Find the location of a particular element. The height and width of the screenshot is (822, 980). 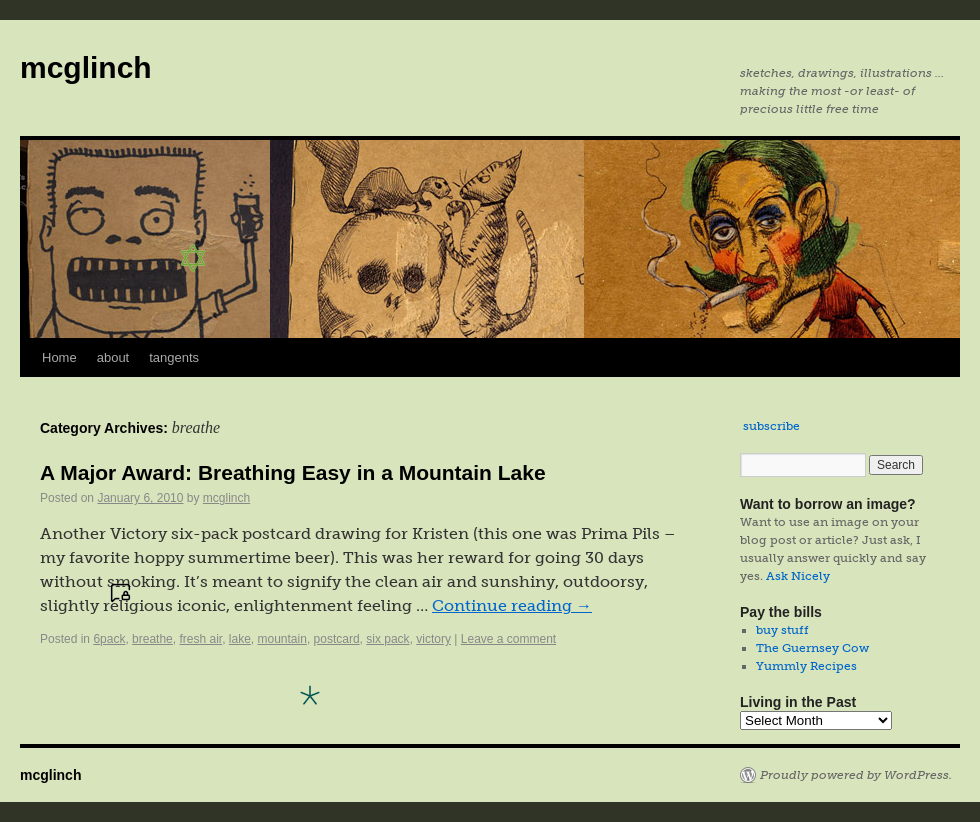

indicates a required field in a form is located at coordinates (310, 696).